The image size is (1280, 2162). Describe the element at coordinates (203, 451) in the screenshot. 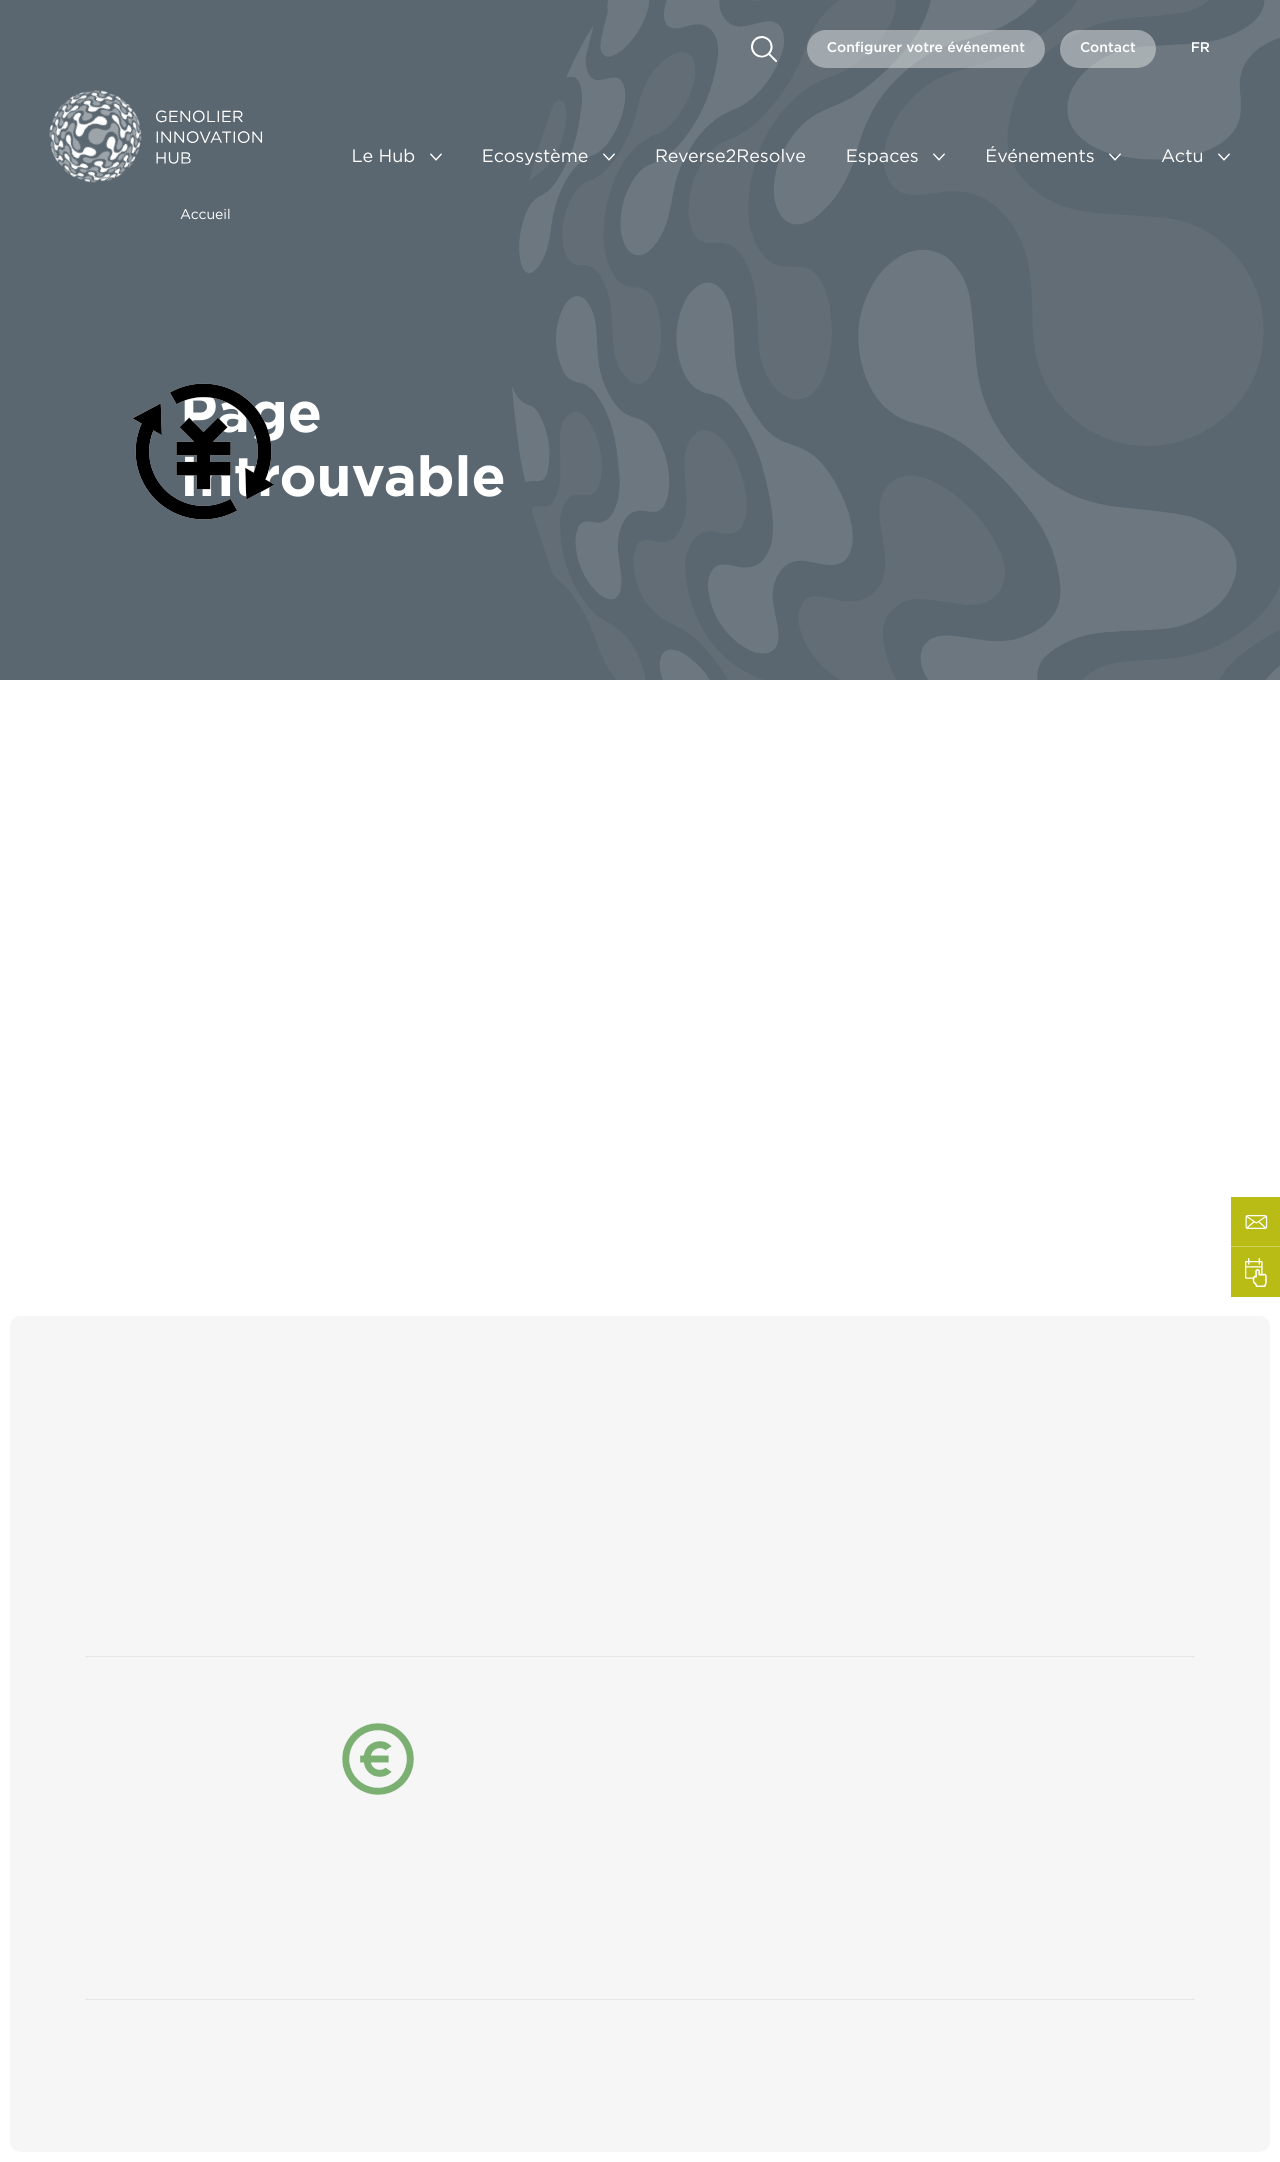

I see `convert currency to Chinese yuan (CNY)` at that location.